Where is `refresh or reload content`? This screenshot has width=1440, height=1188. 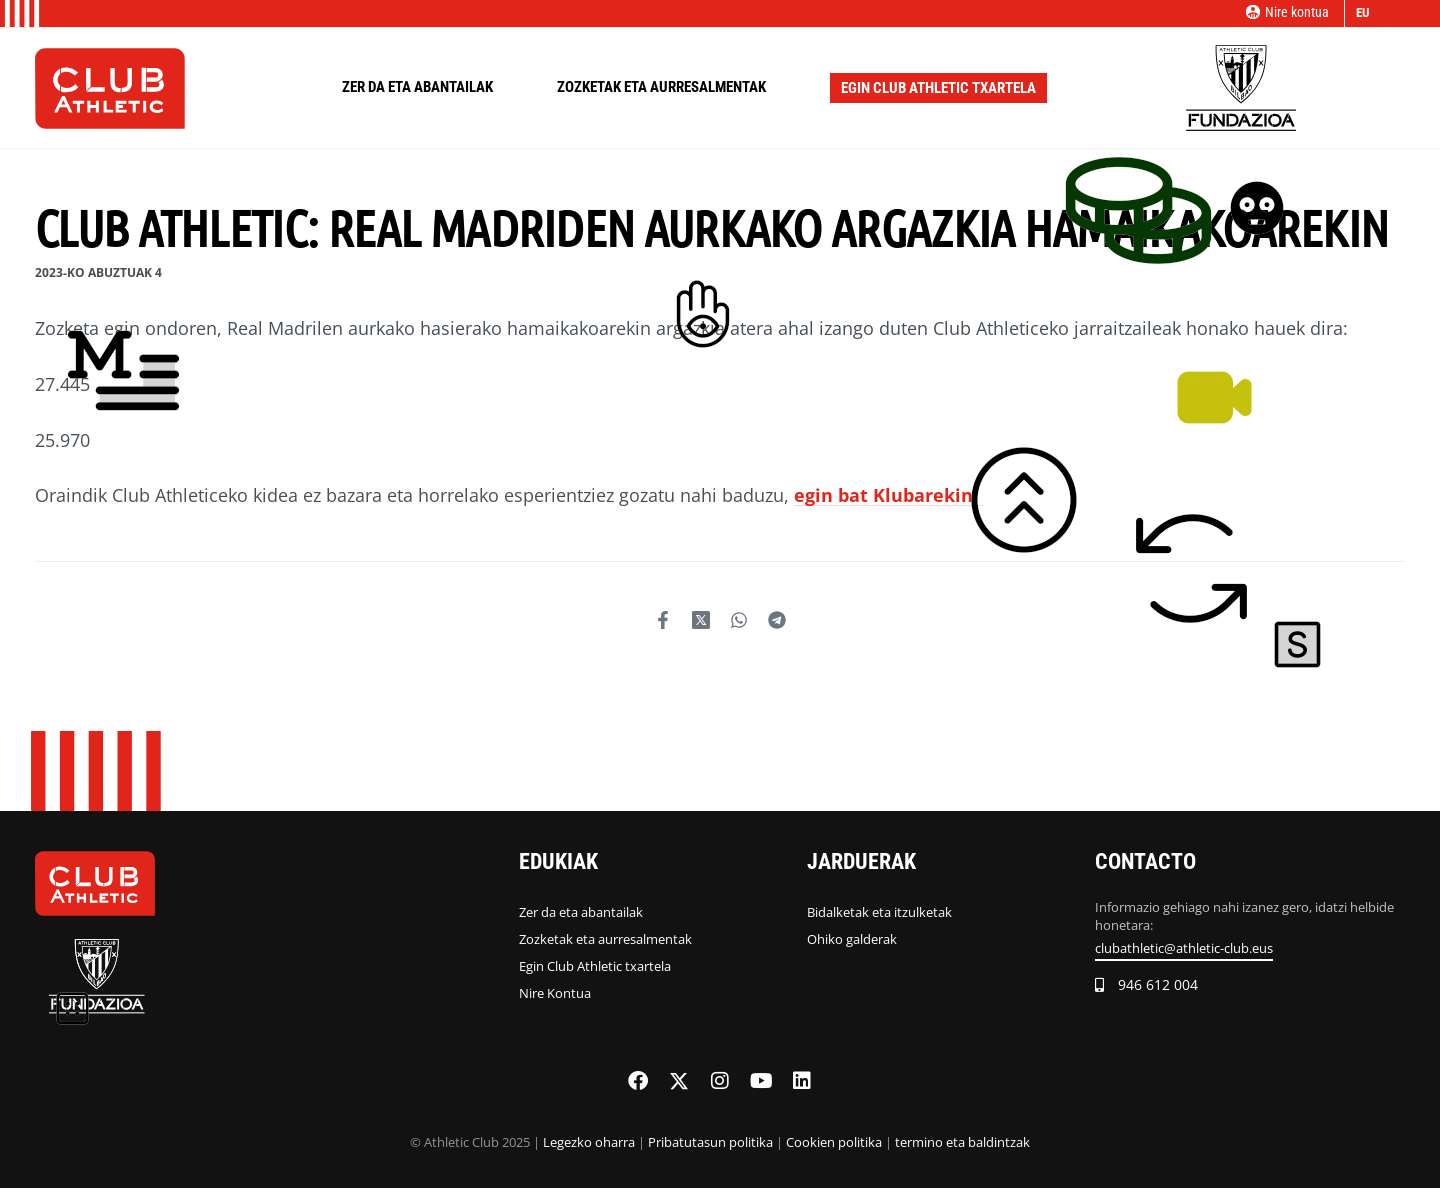 refresh or reload content is located at coordinates (1191, 568).